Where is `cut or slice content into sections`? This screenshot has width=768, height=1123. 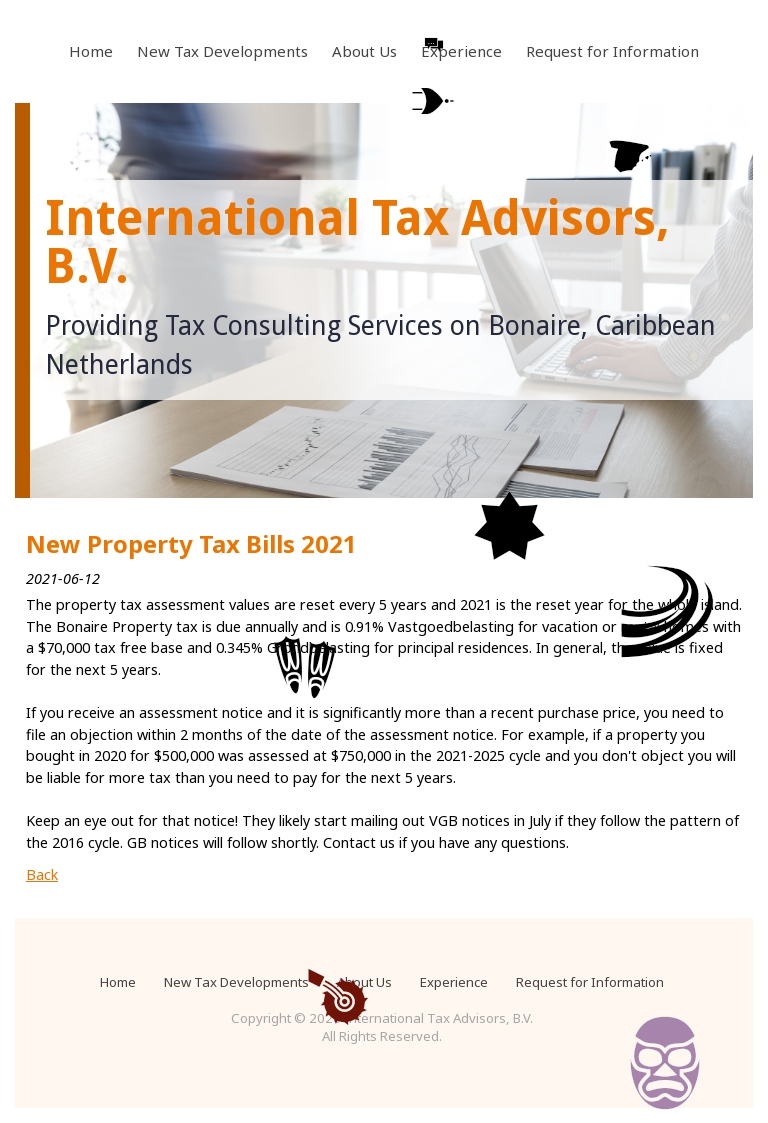
cut or slice content into sections is located at coordinates (338, 995).